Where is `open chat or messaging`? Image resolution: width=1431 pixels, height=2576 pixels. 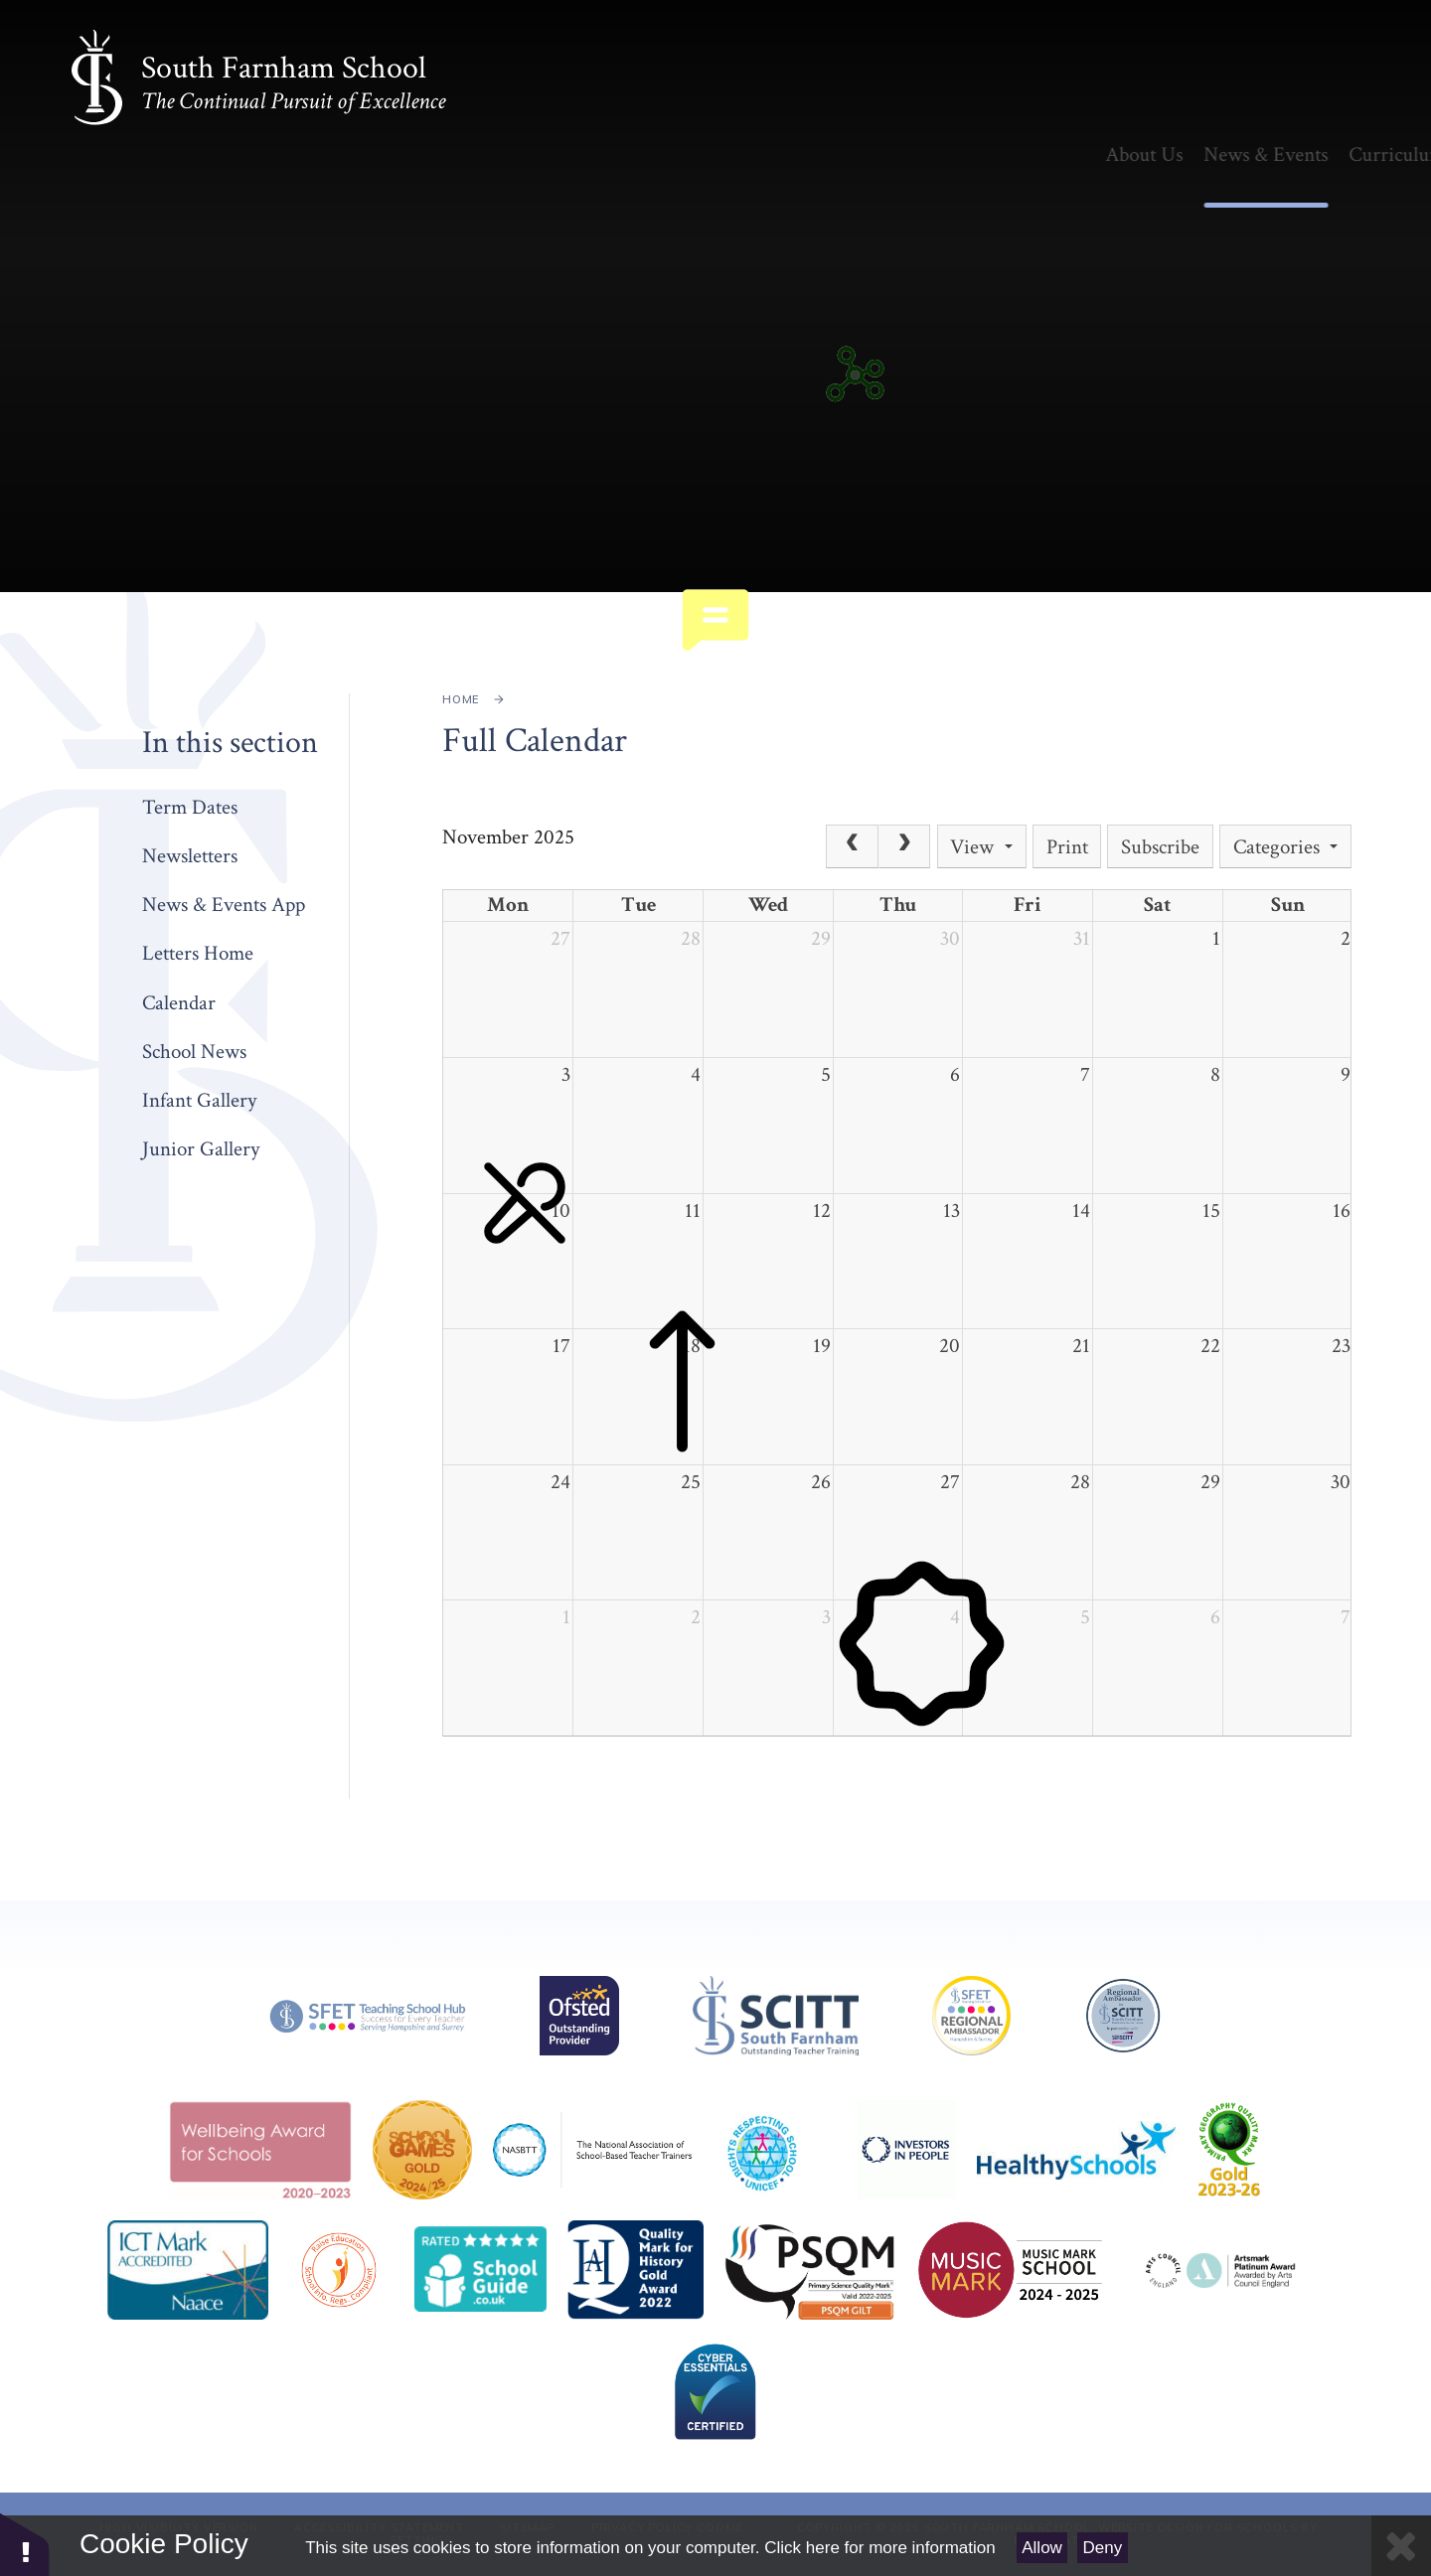 open chat or messaging is located at coordinates (716, 615).